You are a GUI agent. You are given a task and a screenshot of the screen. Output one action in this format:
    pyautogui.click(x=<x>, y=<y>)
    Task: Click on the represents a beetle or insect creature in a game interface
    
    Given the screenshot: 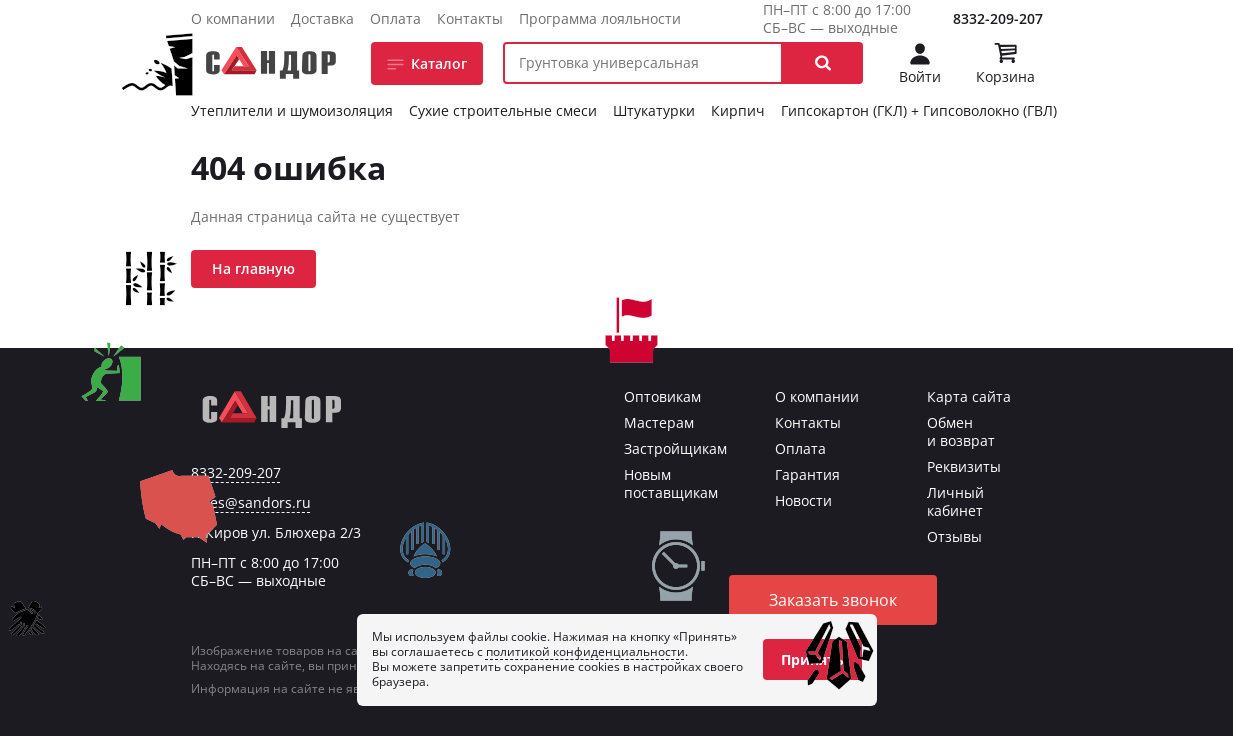 What is the action you would take?
    pyautogui.click(x=425, y=551)
    